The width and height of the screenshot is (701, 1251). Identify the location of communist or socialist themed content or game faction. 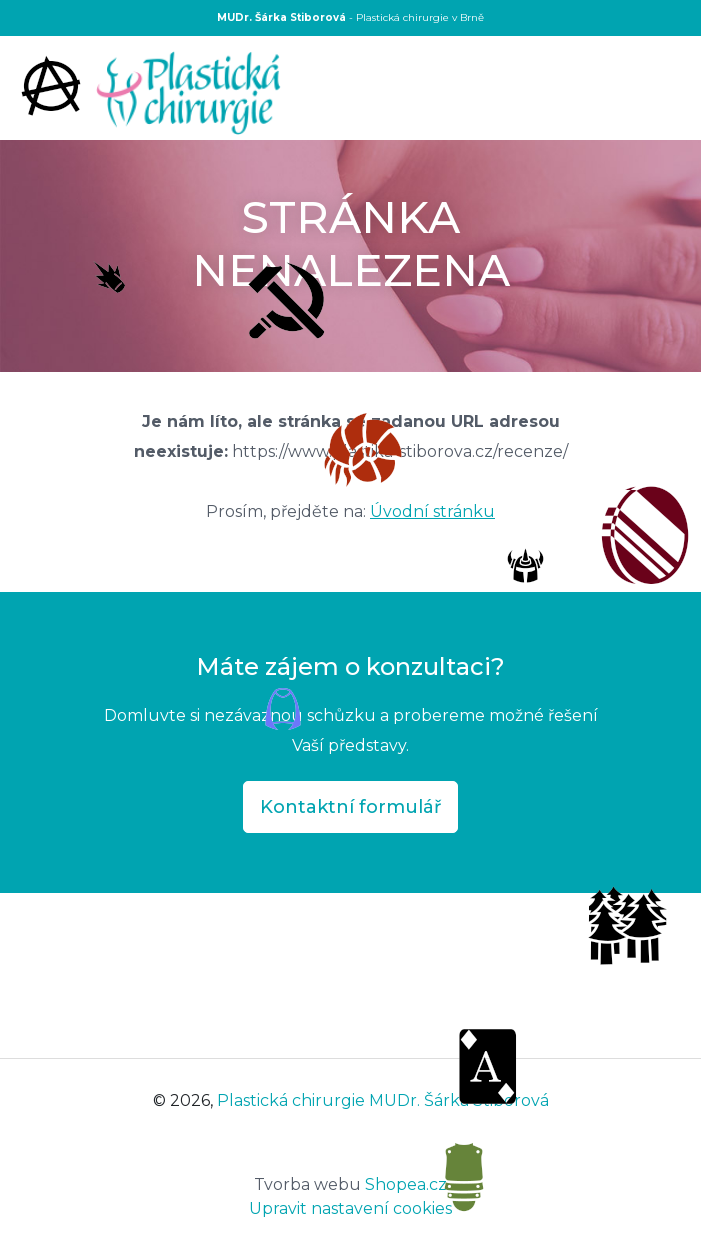
(286, 300).